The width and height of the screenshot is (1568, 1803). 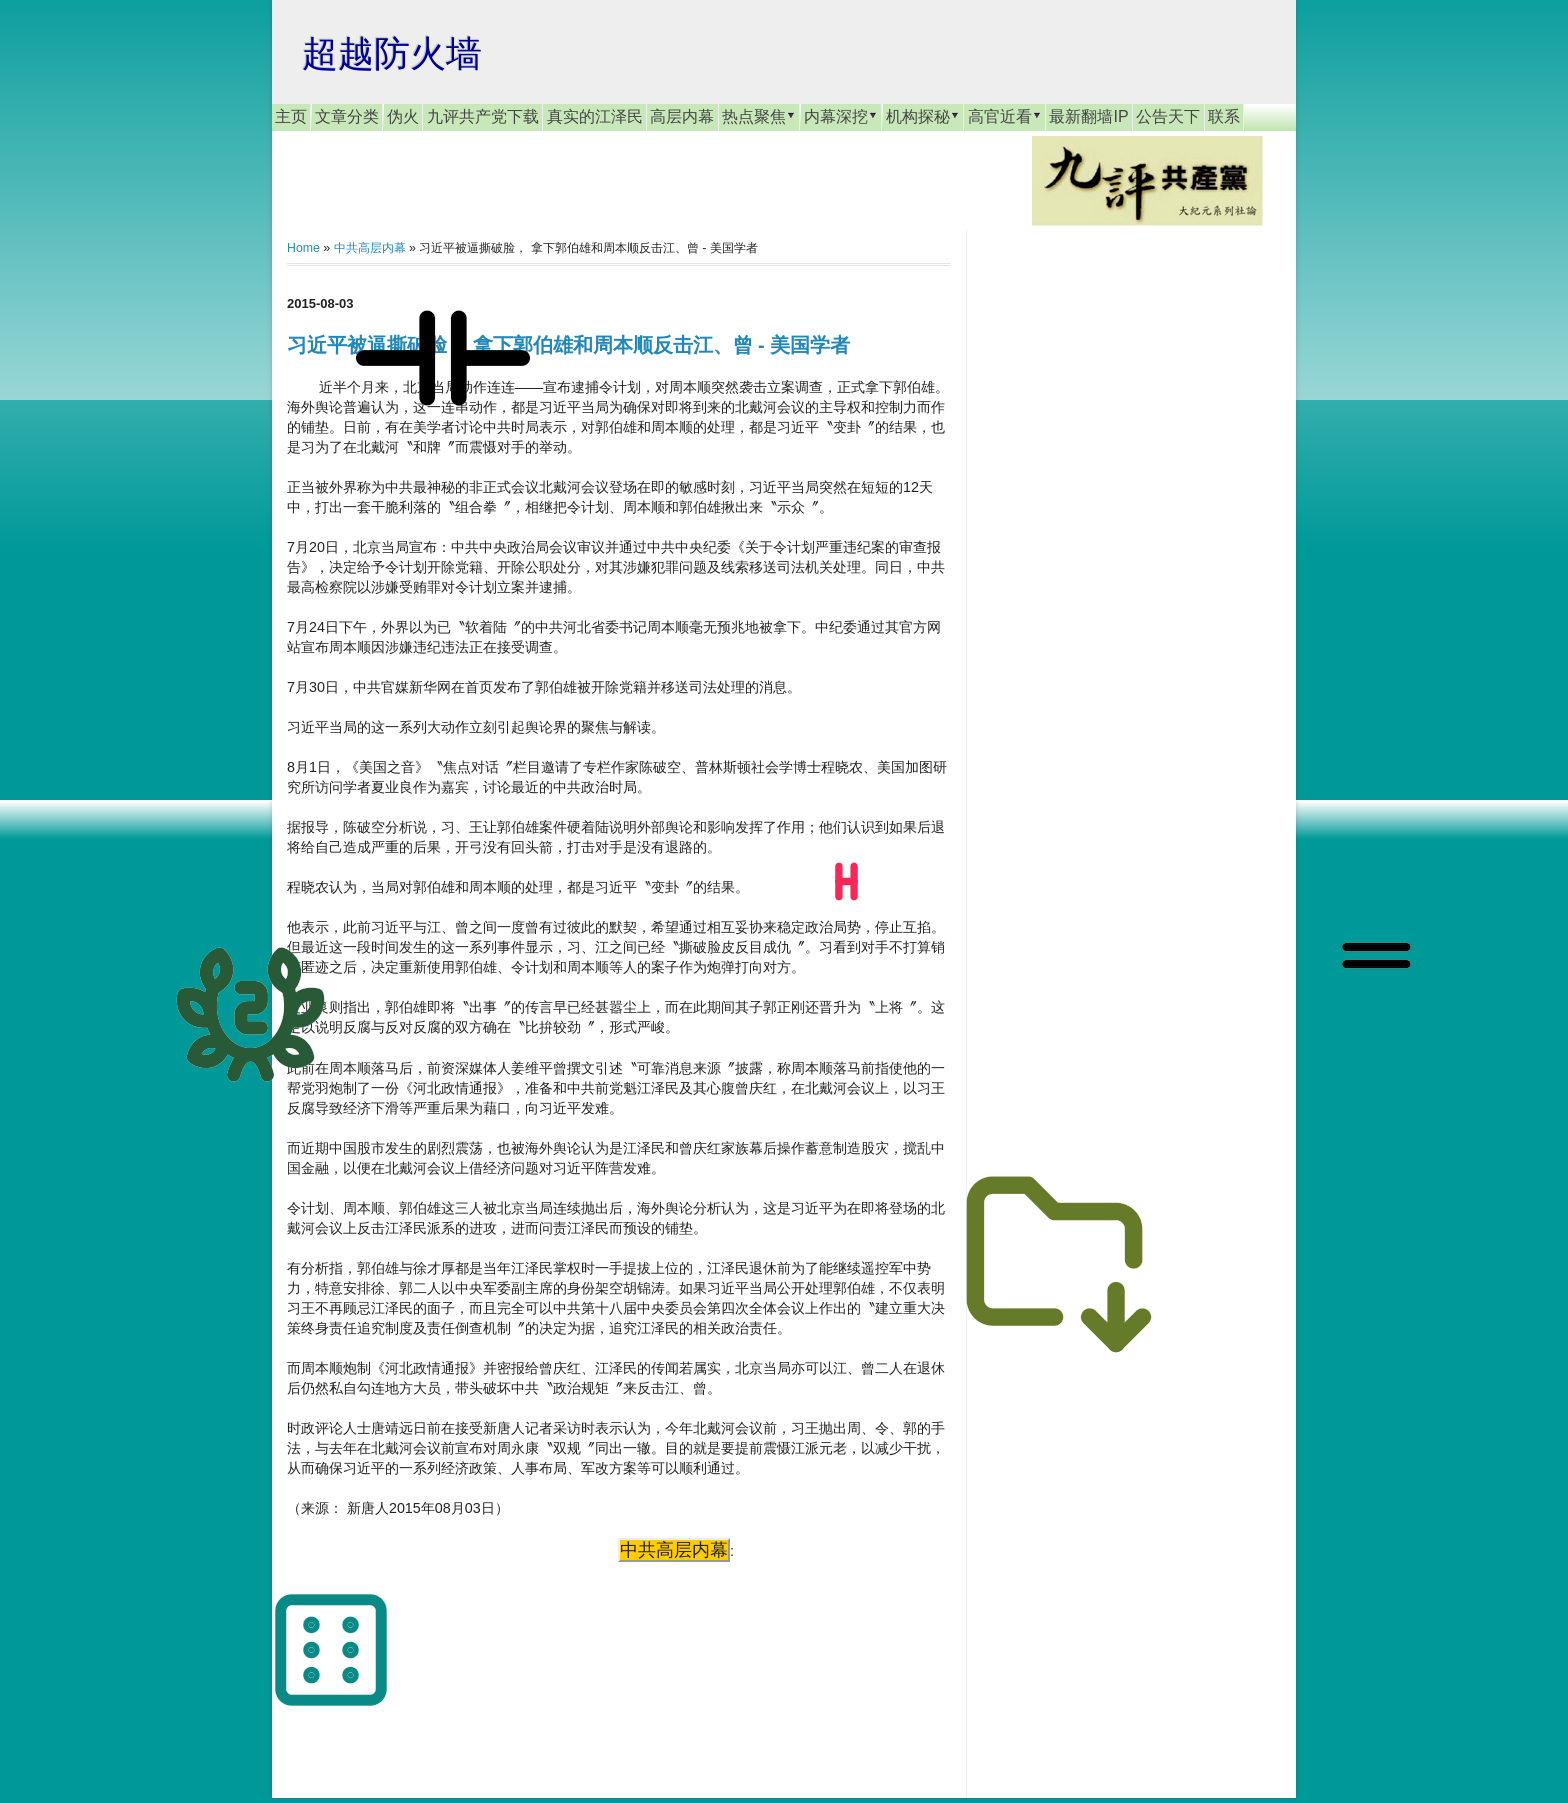 What do you see at coordinates (1376, 955) in the screenshot?
I see `drag to reorder items in a list` at bounding box center [1376, 955].